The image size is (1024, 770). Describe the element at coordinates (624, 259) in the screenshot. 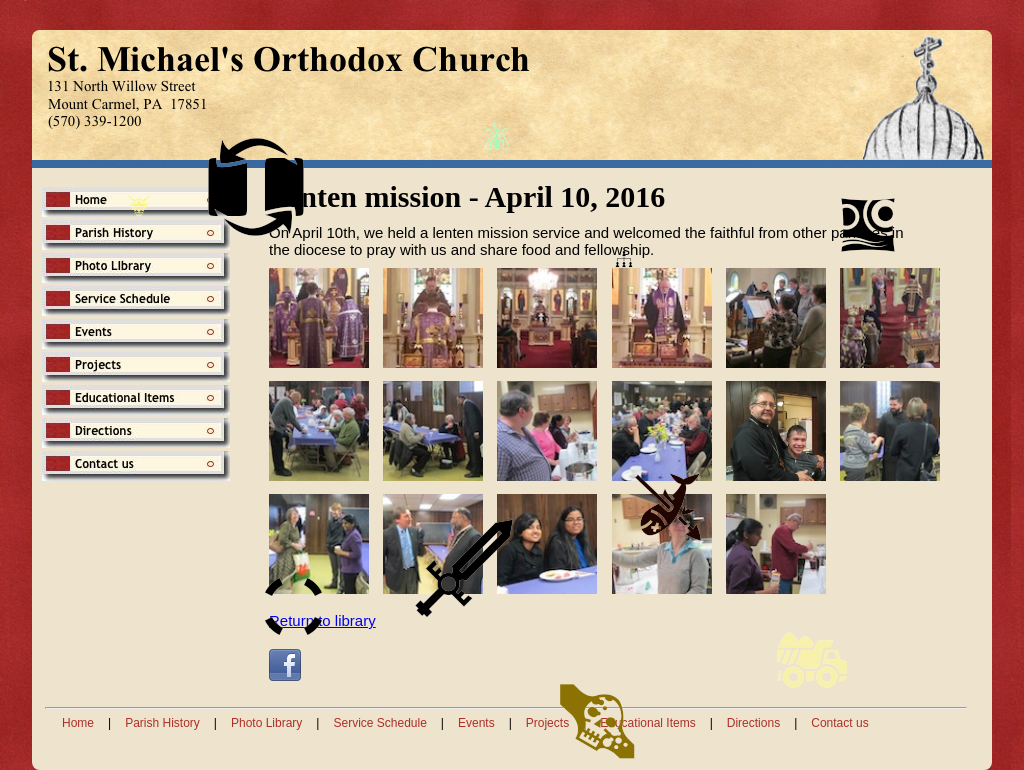

I see `view organizational hierarchy or team structure` at that location.